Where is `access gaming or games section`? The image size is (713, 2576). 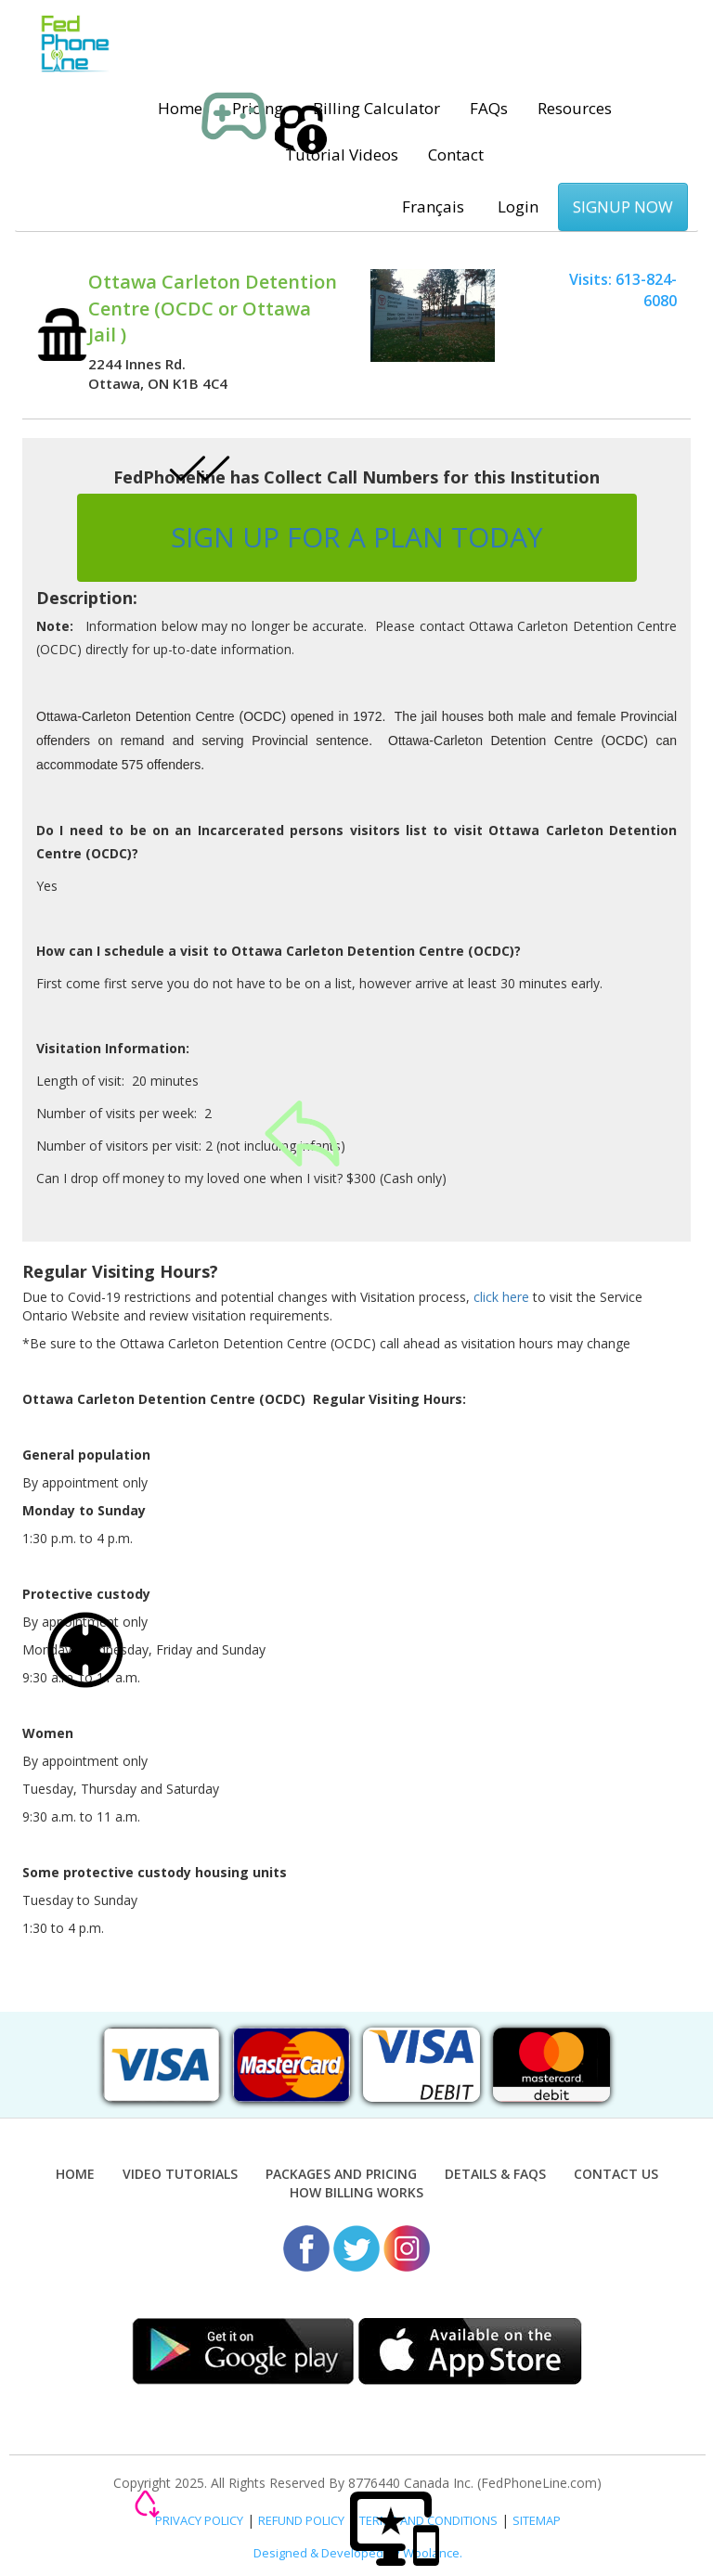 access gaming or games section is located at coordinates (234, 116).